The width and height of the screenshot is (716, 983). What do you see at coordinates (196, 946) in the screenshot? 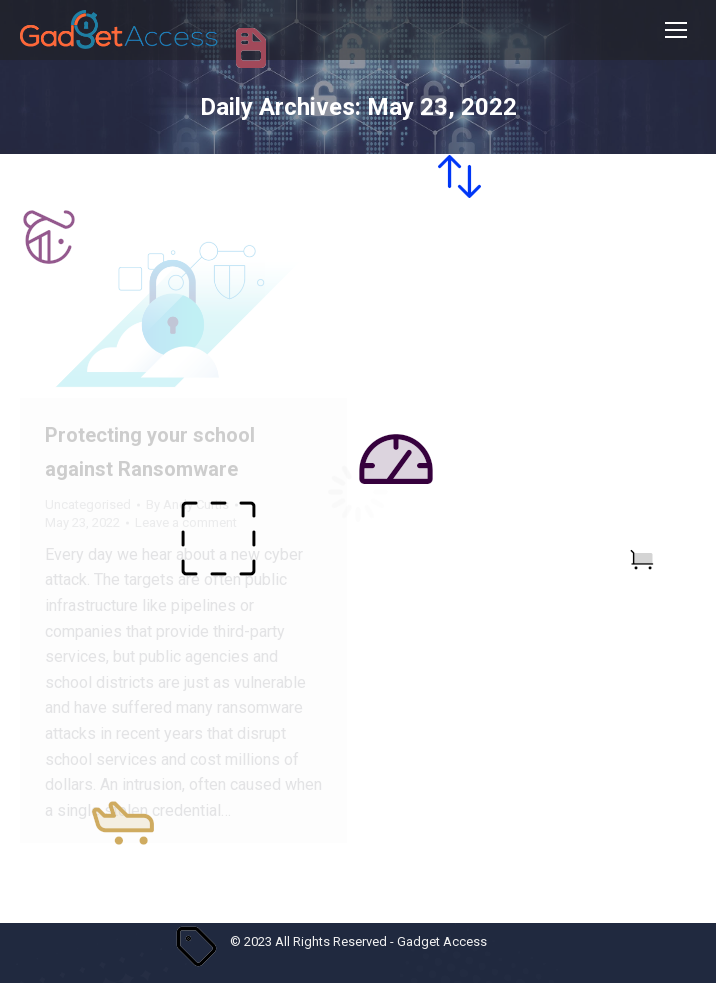
I see `add or manage tags for an item` at bounding box center [196, 946].